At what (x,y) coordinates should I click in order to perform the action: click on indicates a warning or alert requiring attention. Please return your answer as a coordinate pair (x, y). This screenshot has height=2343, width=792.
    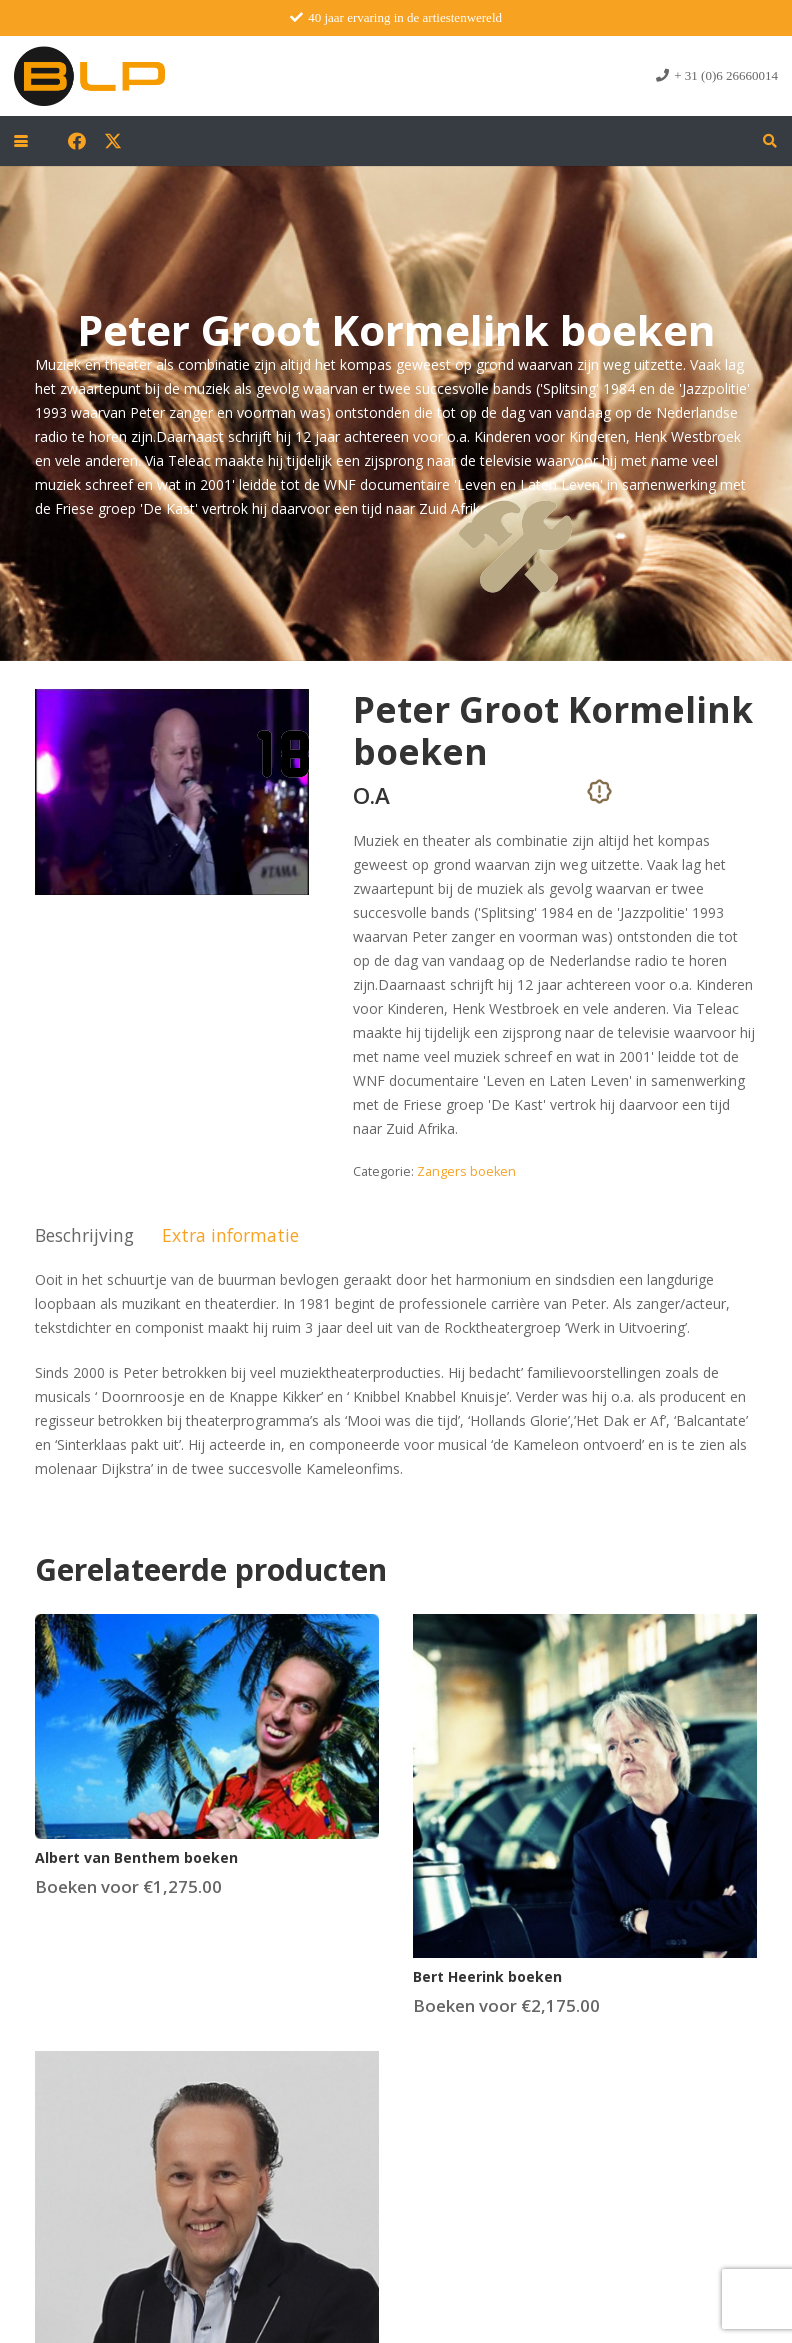
    Looking at the image, I should click on (599, 791).